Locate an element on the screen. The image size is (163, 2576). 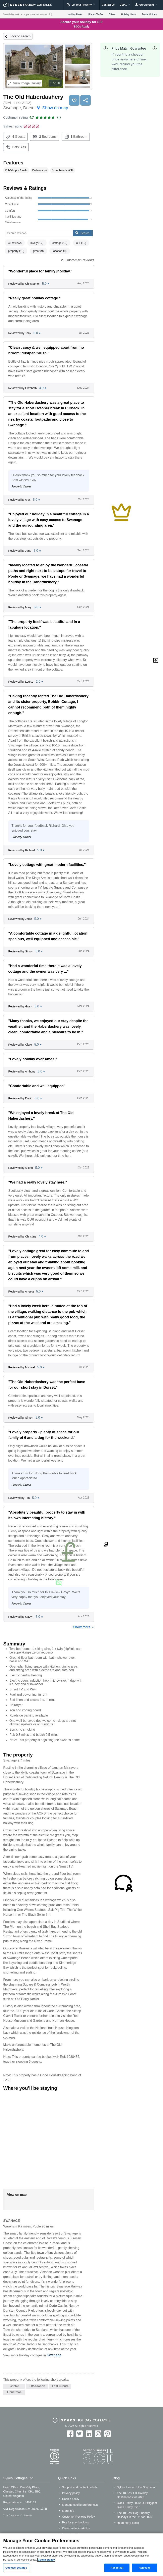
view conversation with a specific contact is located at coordinates (123, 1882).